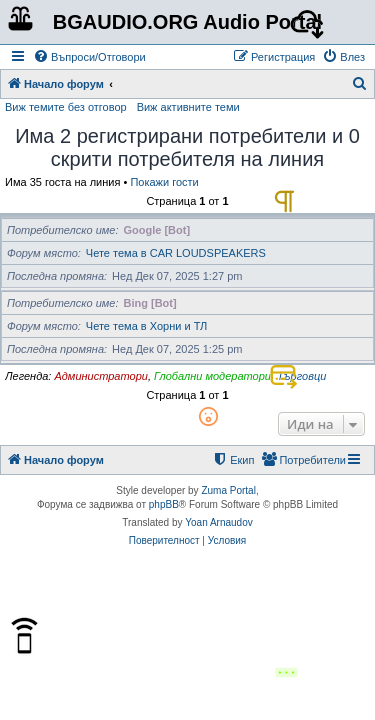 This screenshot has width=375, height=720. I want to click on view nearby fountains or water features, so click(20, 18).